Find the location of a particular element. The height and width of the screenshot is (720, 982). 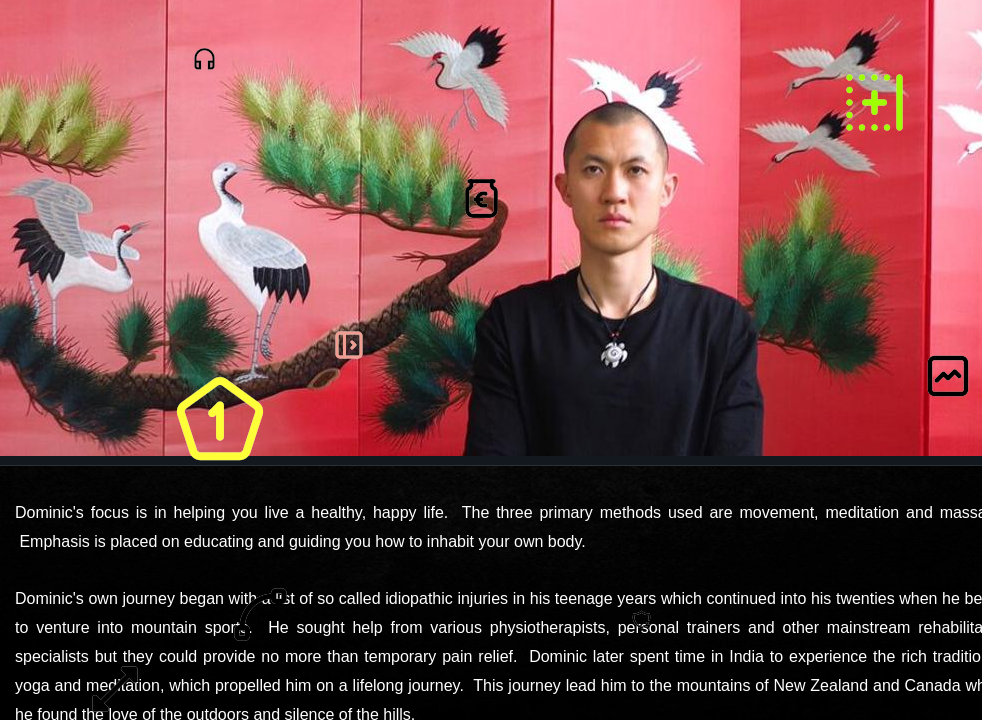

add a right border to selected element is located at coordinates (874, 102).